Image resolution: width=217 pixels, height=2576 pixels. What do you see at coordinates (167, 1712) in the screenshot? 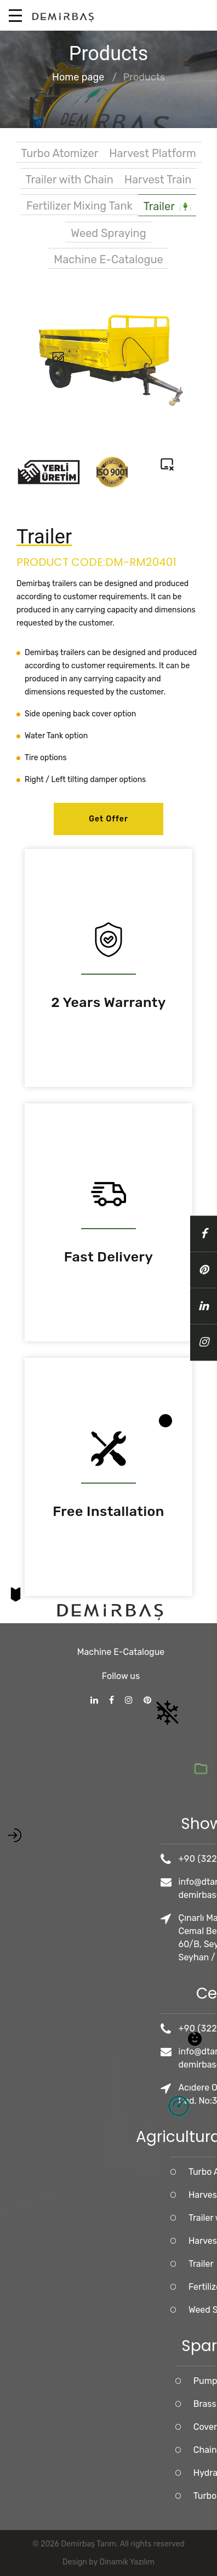
I see `disable cooling or air conditioning mode` at bounding box center [167, 1712].